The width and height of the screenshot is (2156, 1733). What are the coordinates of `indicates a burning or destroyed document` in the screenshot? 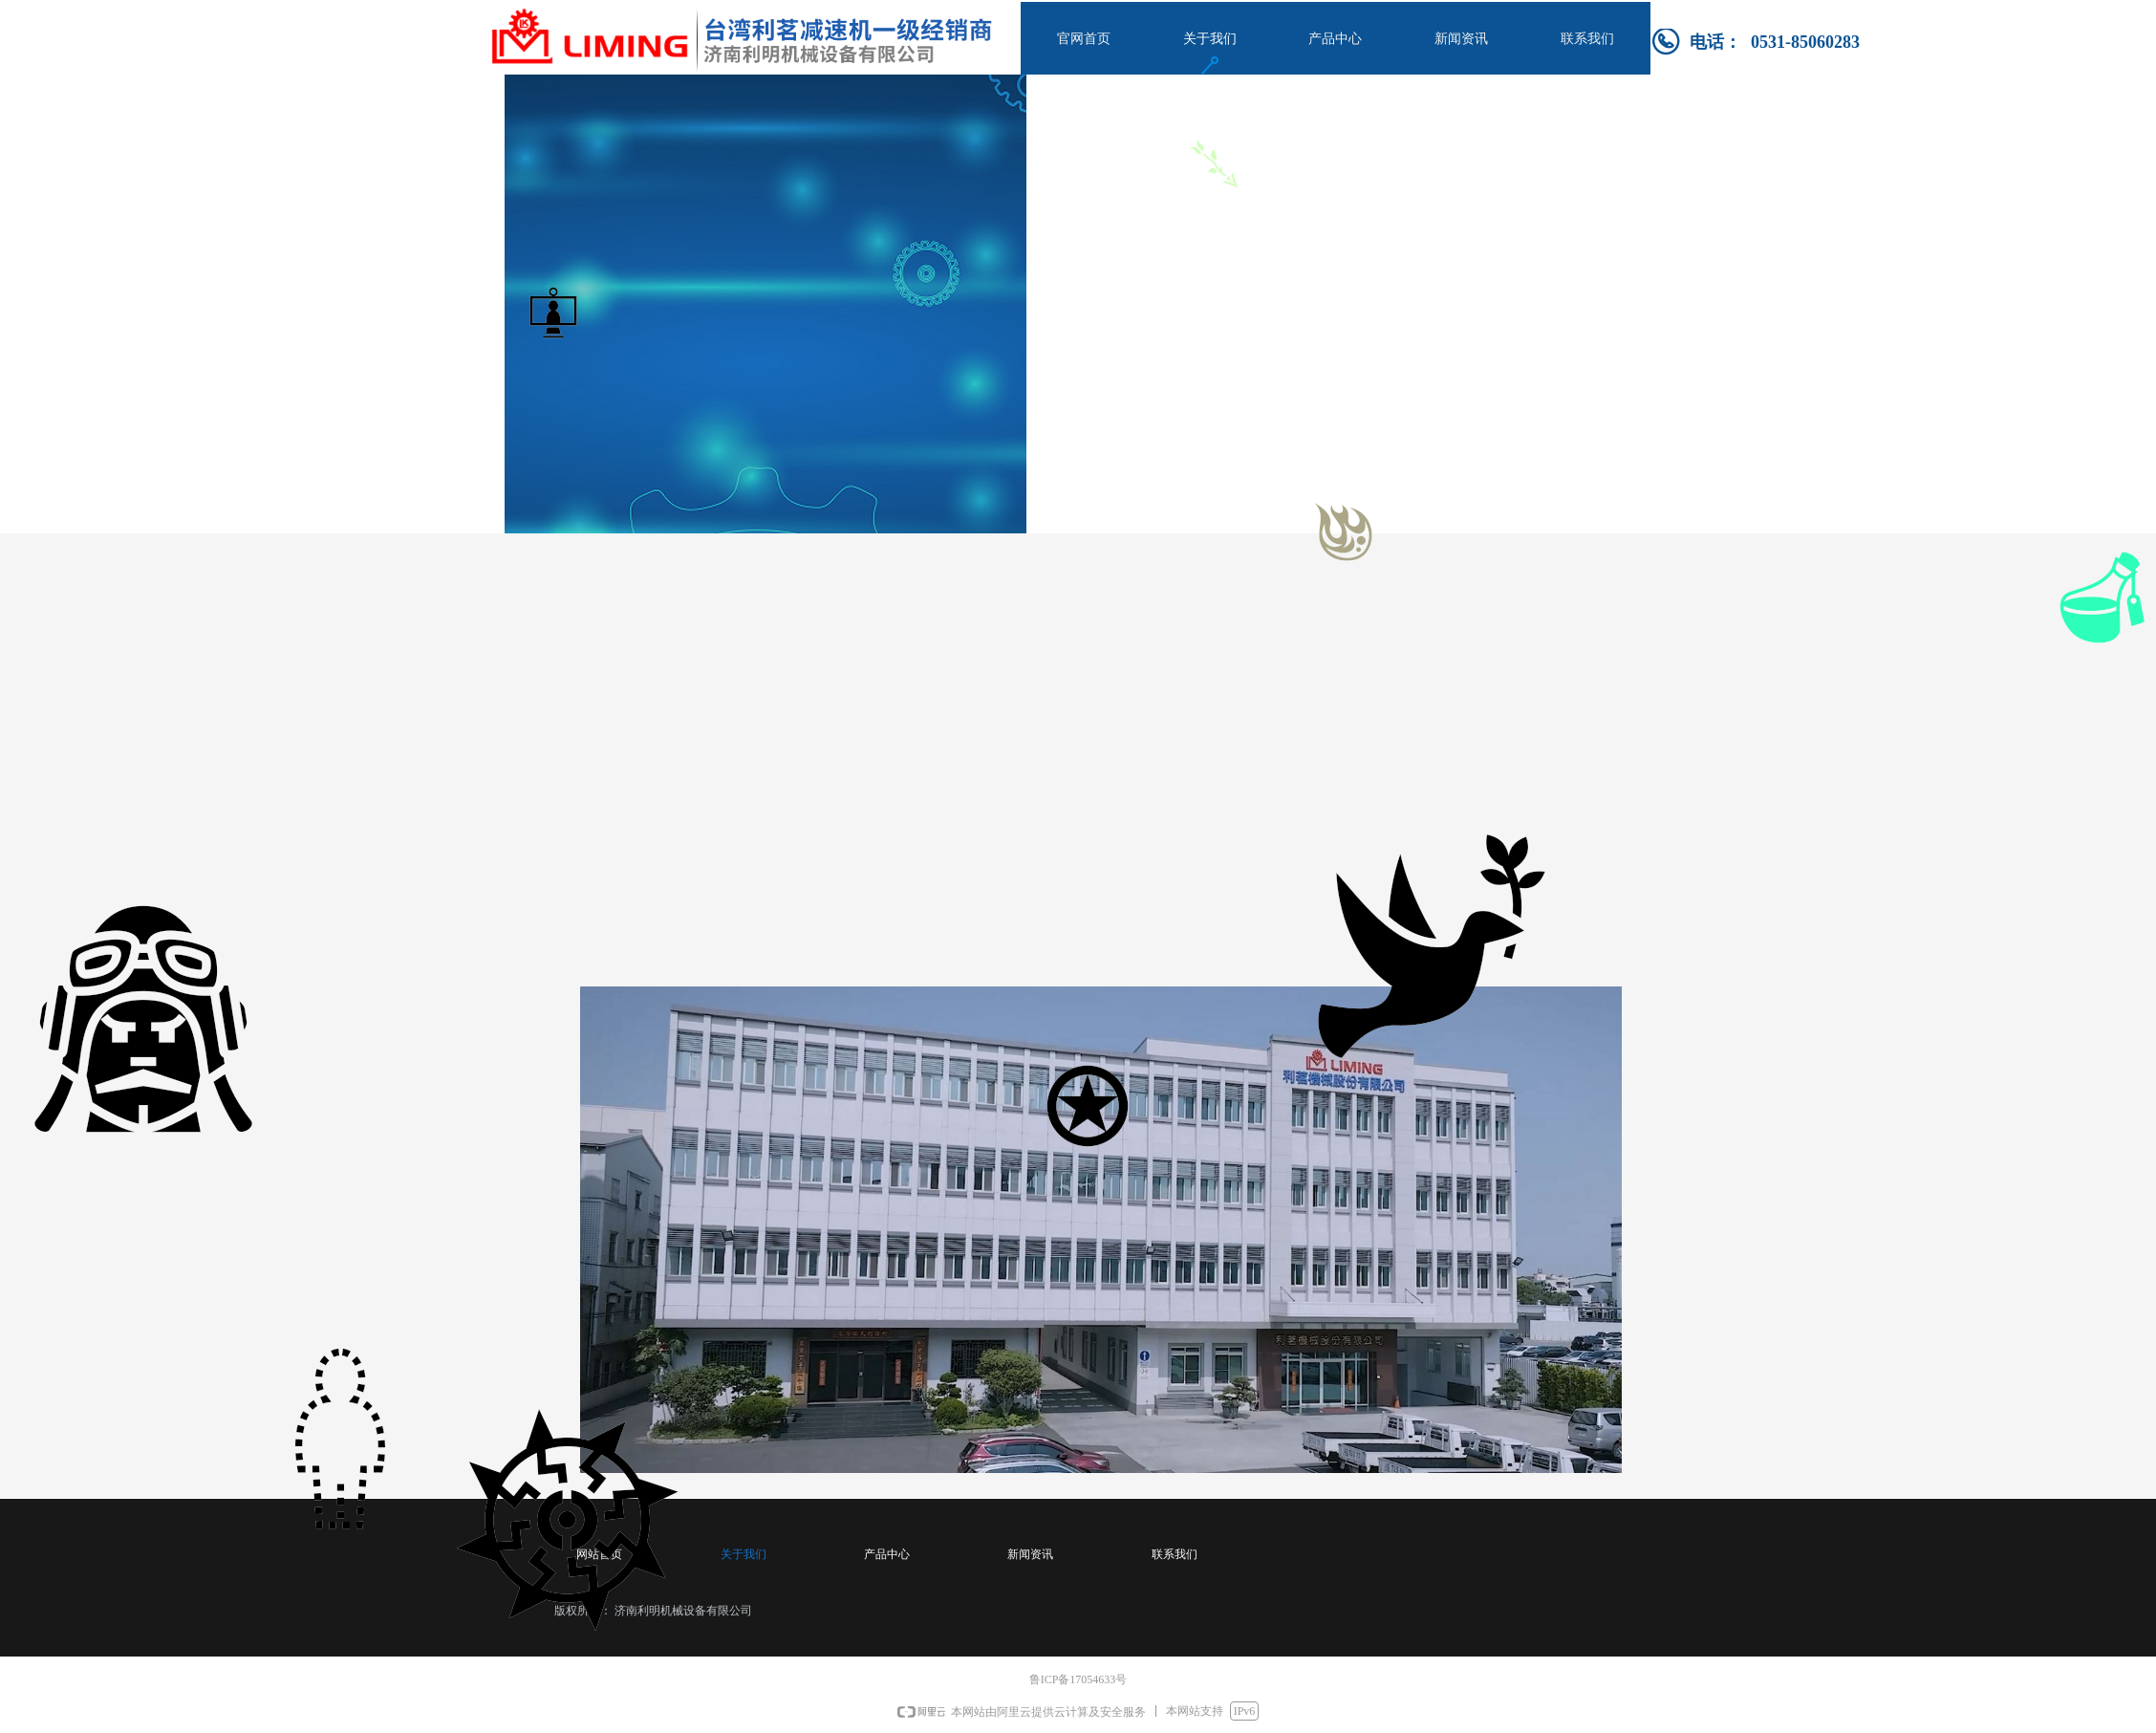 It's located at (1343, 531).